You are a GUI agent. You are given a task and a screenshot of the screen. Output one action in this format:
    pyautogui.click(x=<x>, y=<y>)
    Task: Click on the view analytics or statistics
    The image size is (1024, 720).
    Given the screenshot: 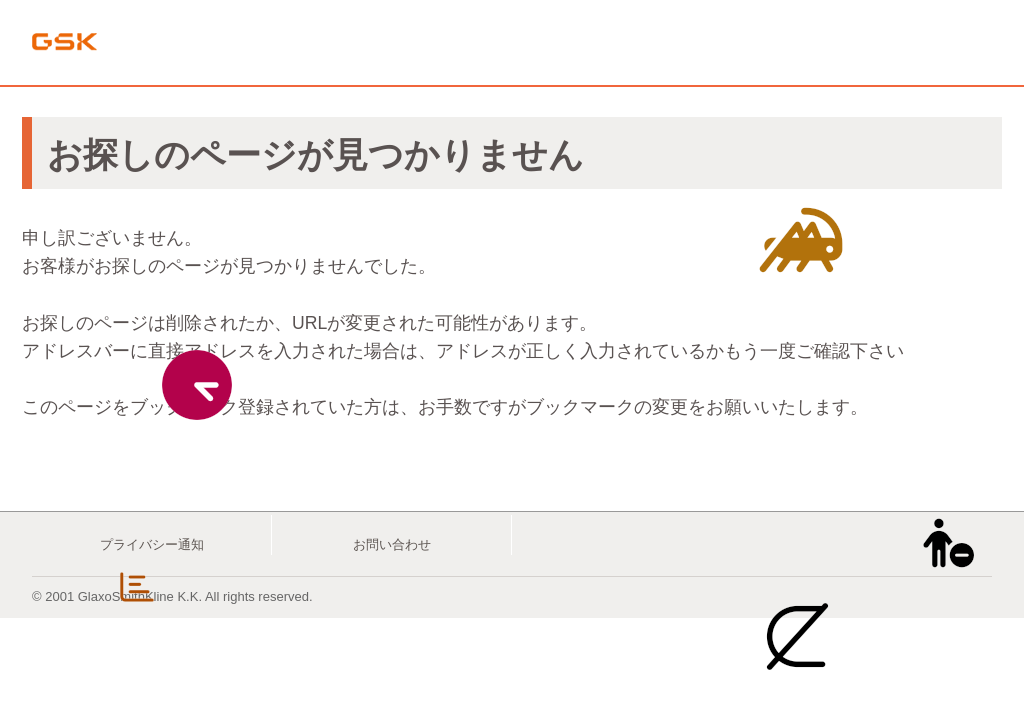 What is the action you would take?
    pyautogui.click(x=137, y=587)
    